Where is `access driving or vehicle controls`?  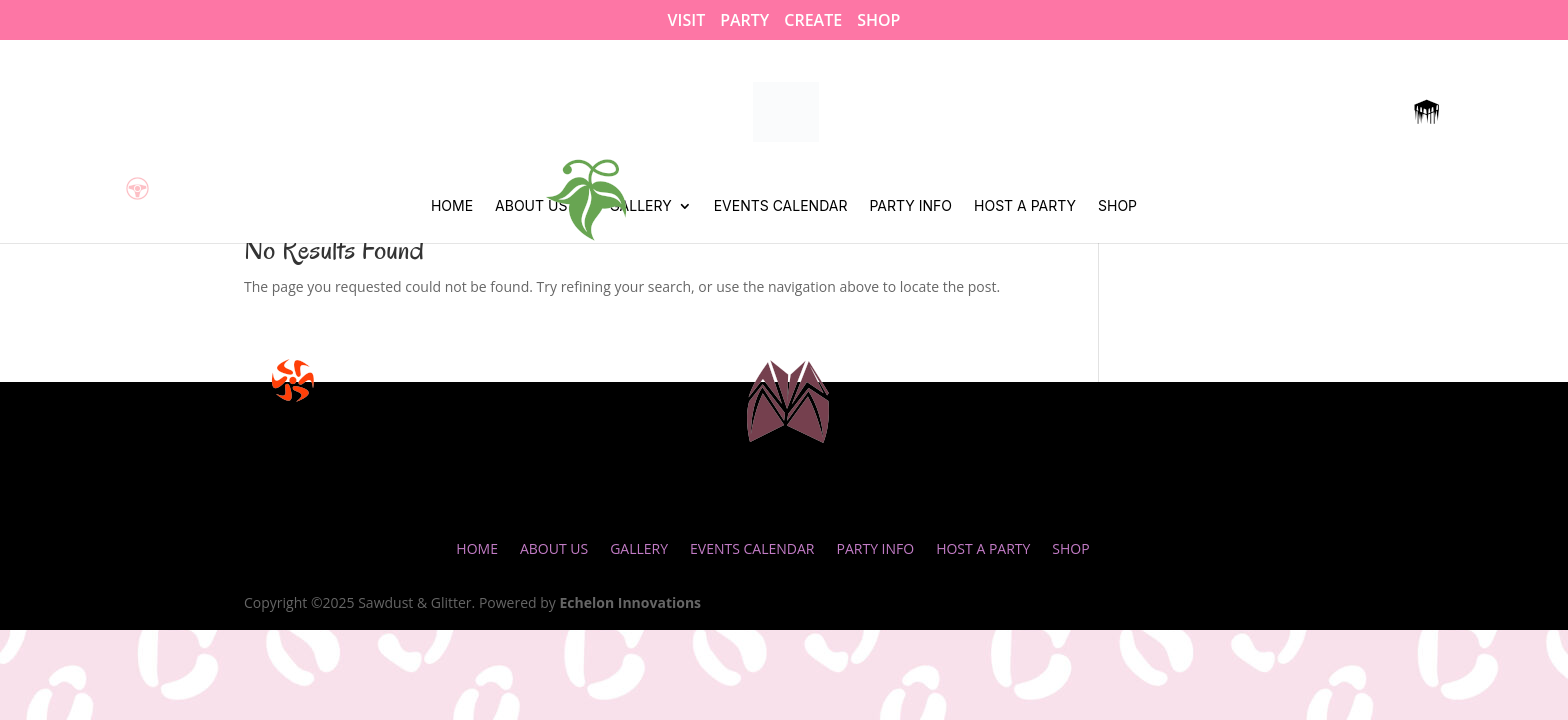 access driving or vehicle controls is located at coordinates (137, 188).